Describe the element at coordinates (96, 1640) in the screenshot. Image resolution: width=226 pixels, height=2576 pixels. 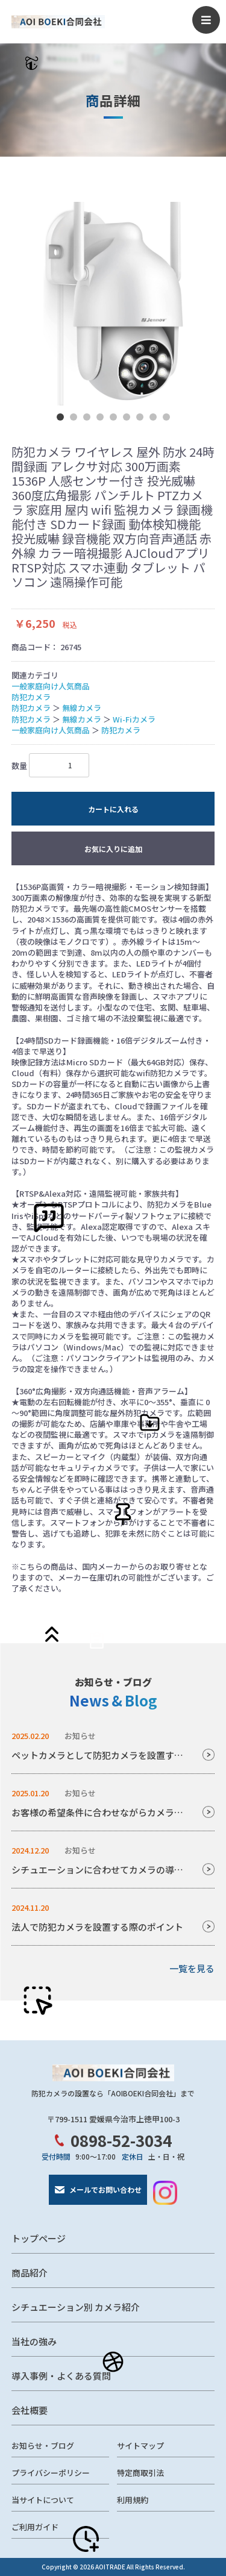
I see `view clipboard contents` at that location.